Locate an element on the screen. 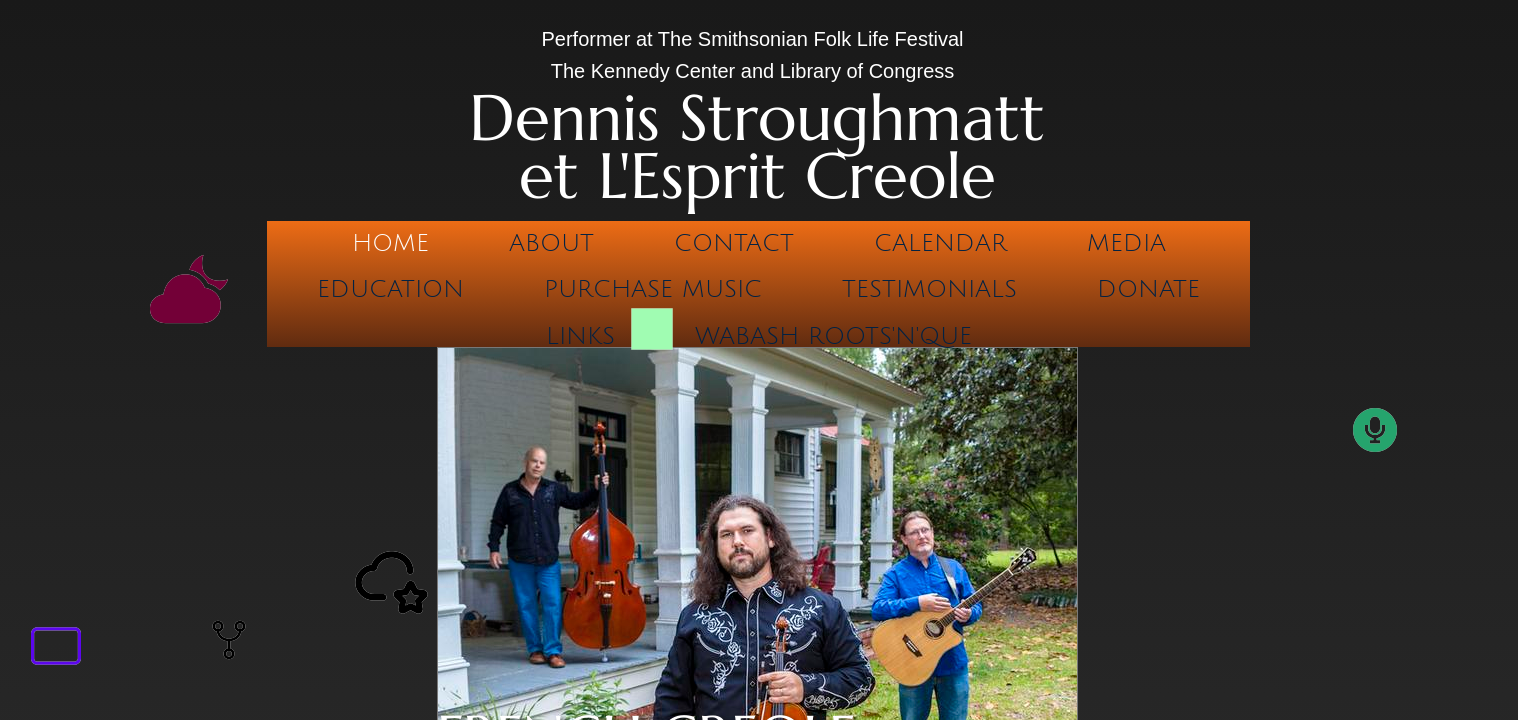 This screenshot has width=1518, height=720. view git branch network or commit history is located at coordinates (229, 640).